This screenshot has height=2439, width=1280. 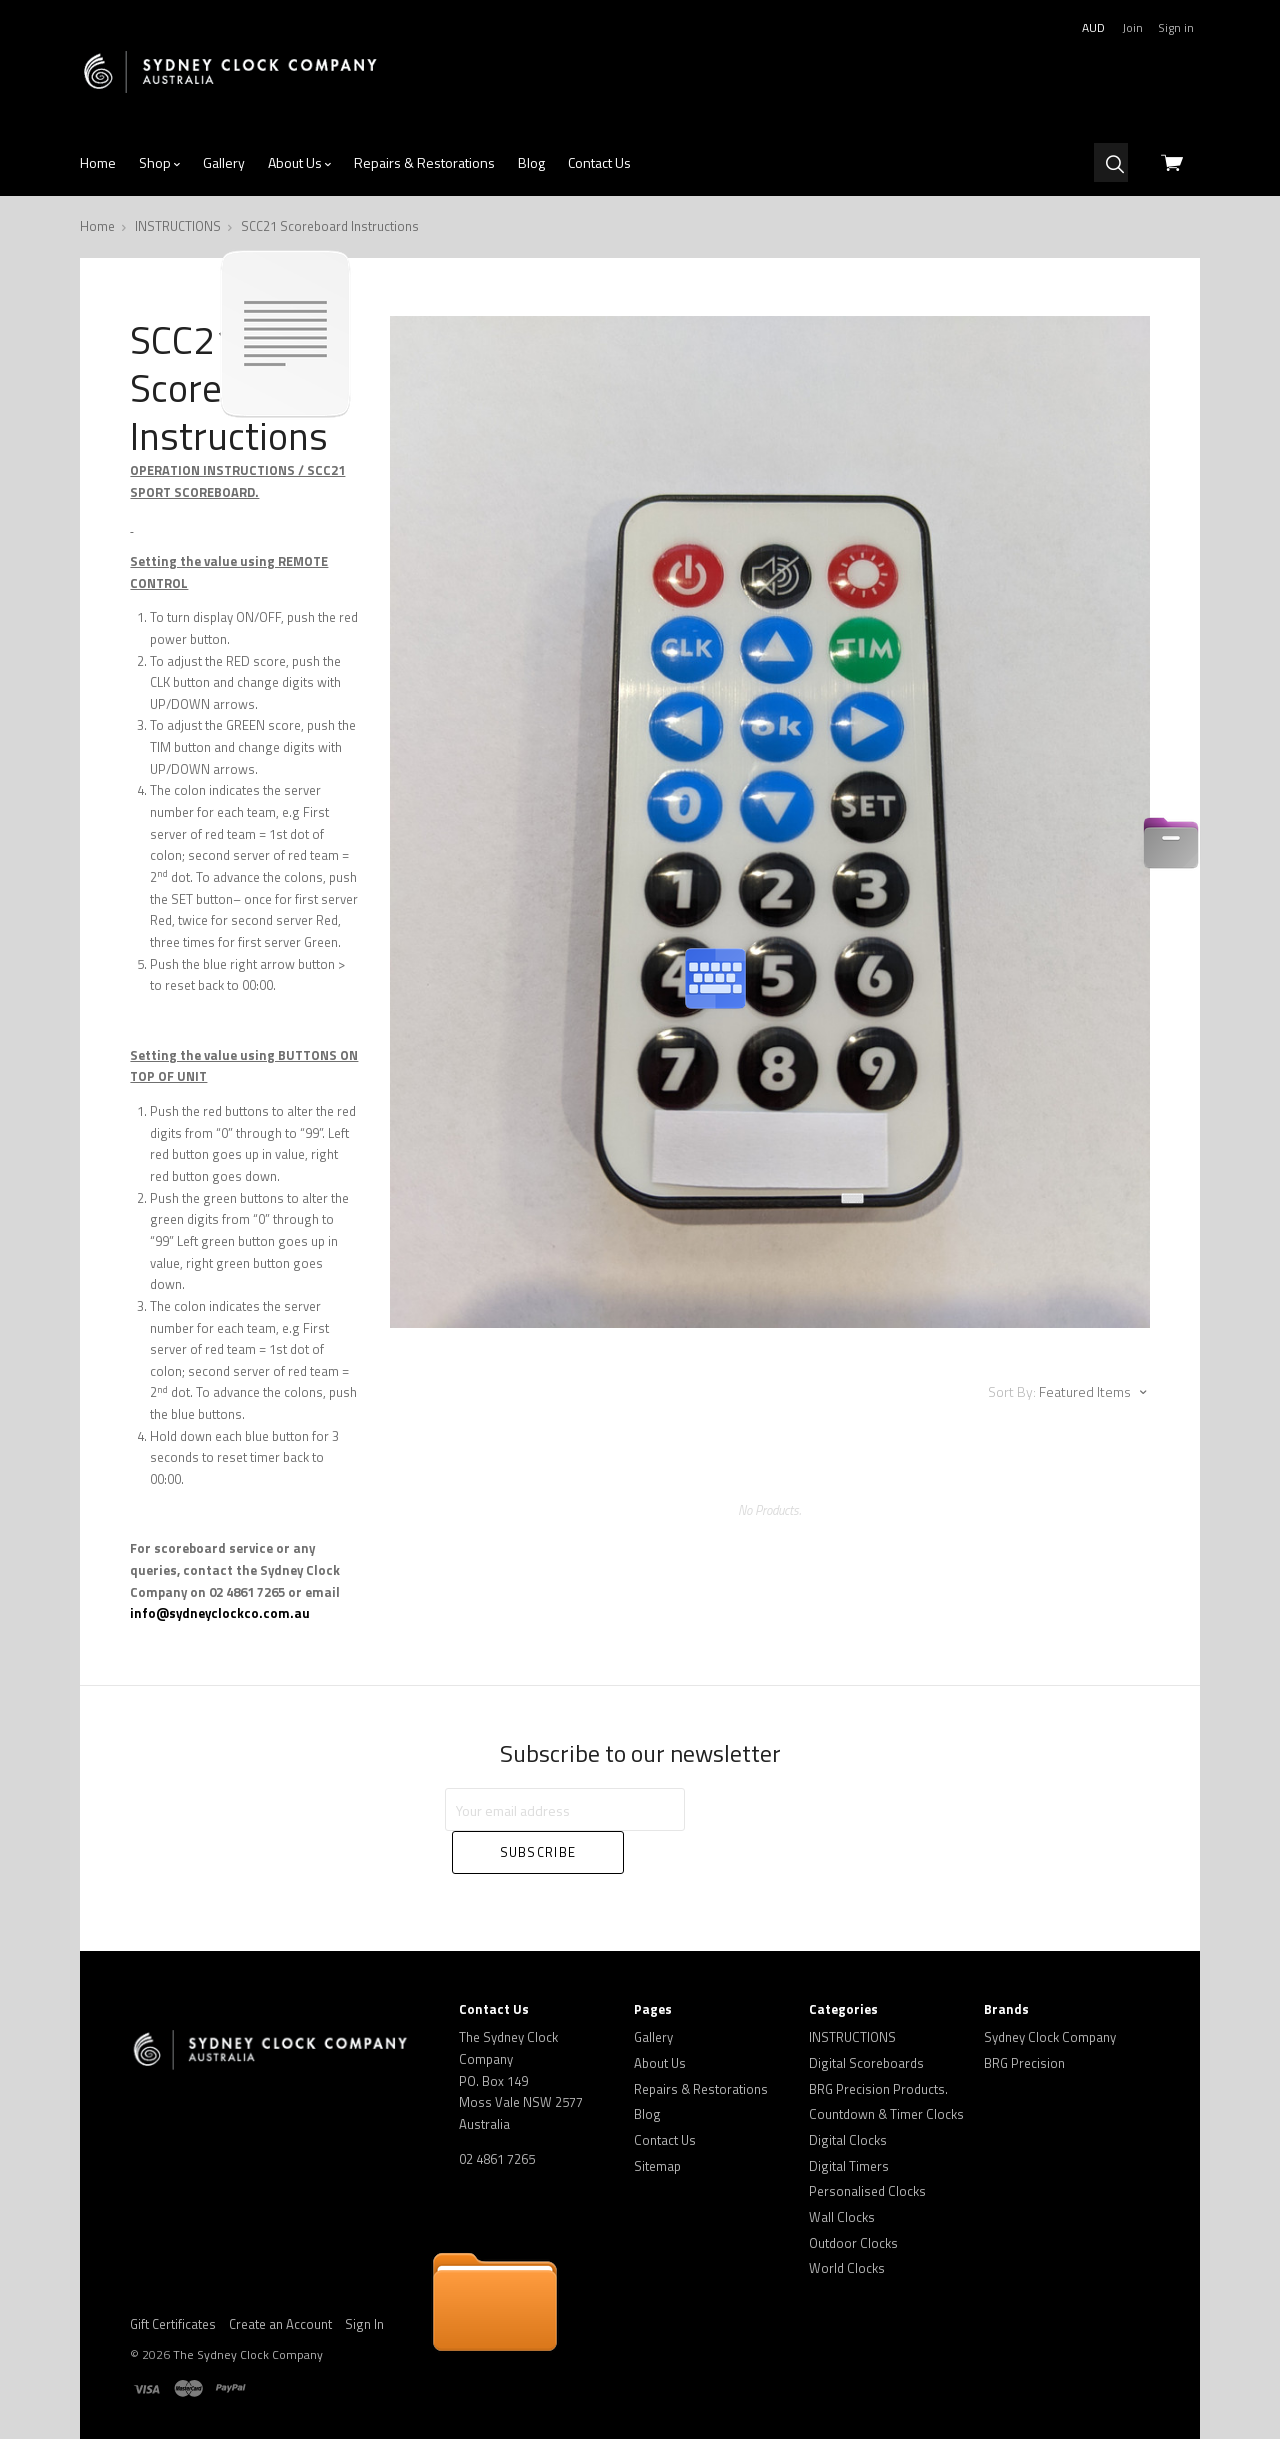 I want to click on open the file manager application, so click(x=1171, y=843).